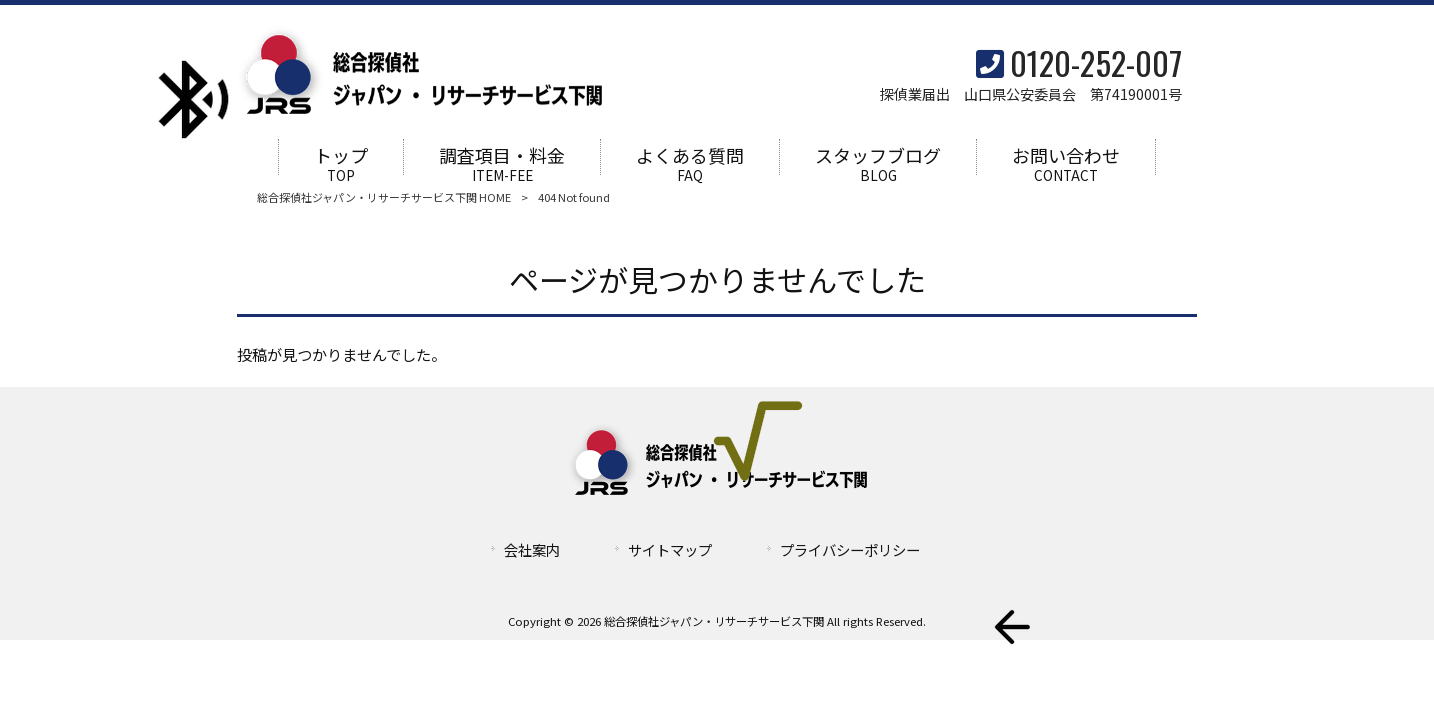  Describe the element at coordinates (1012, 627) in the screenshot. I see `go back to the previous screen` at that location.